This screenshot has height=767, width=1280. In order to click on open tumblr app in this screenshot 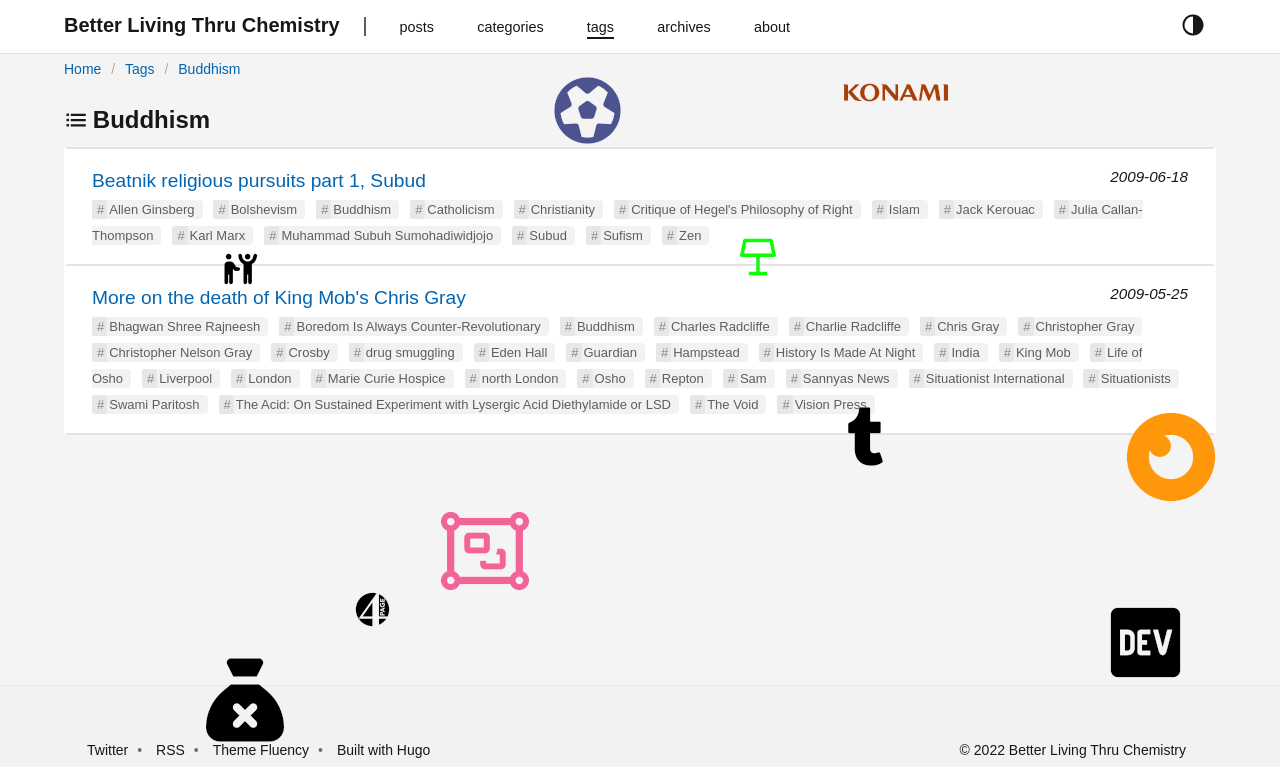, I will do `click(865, 436)`.